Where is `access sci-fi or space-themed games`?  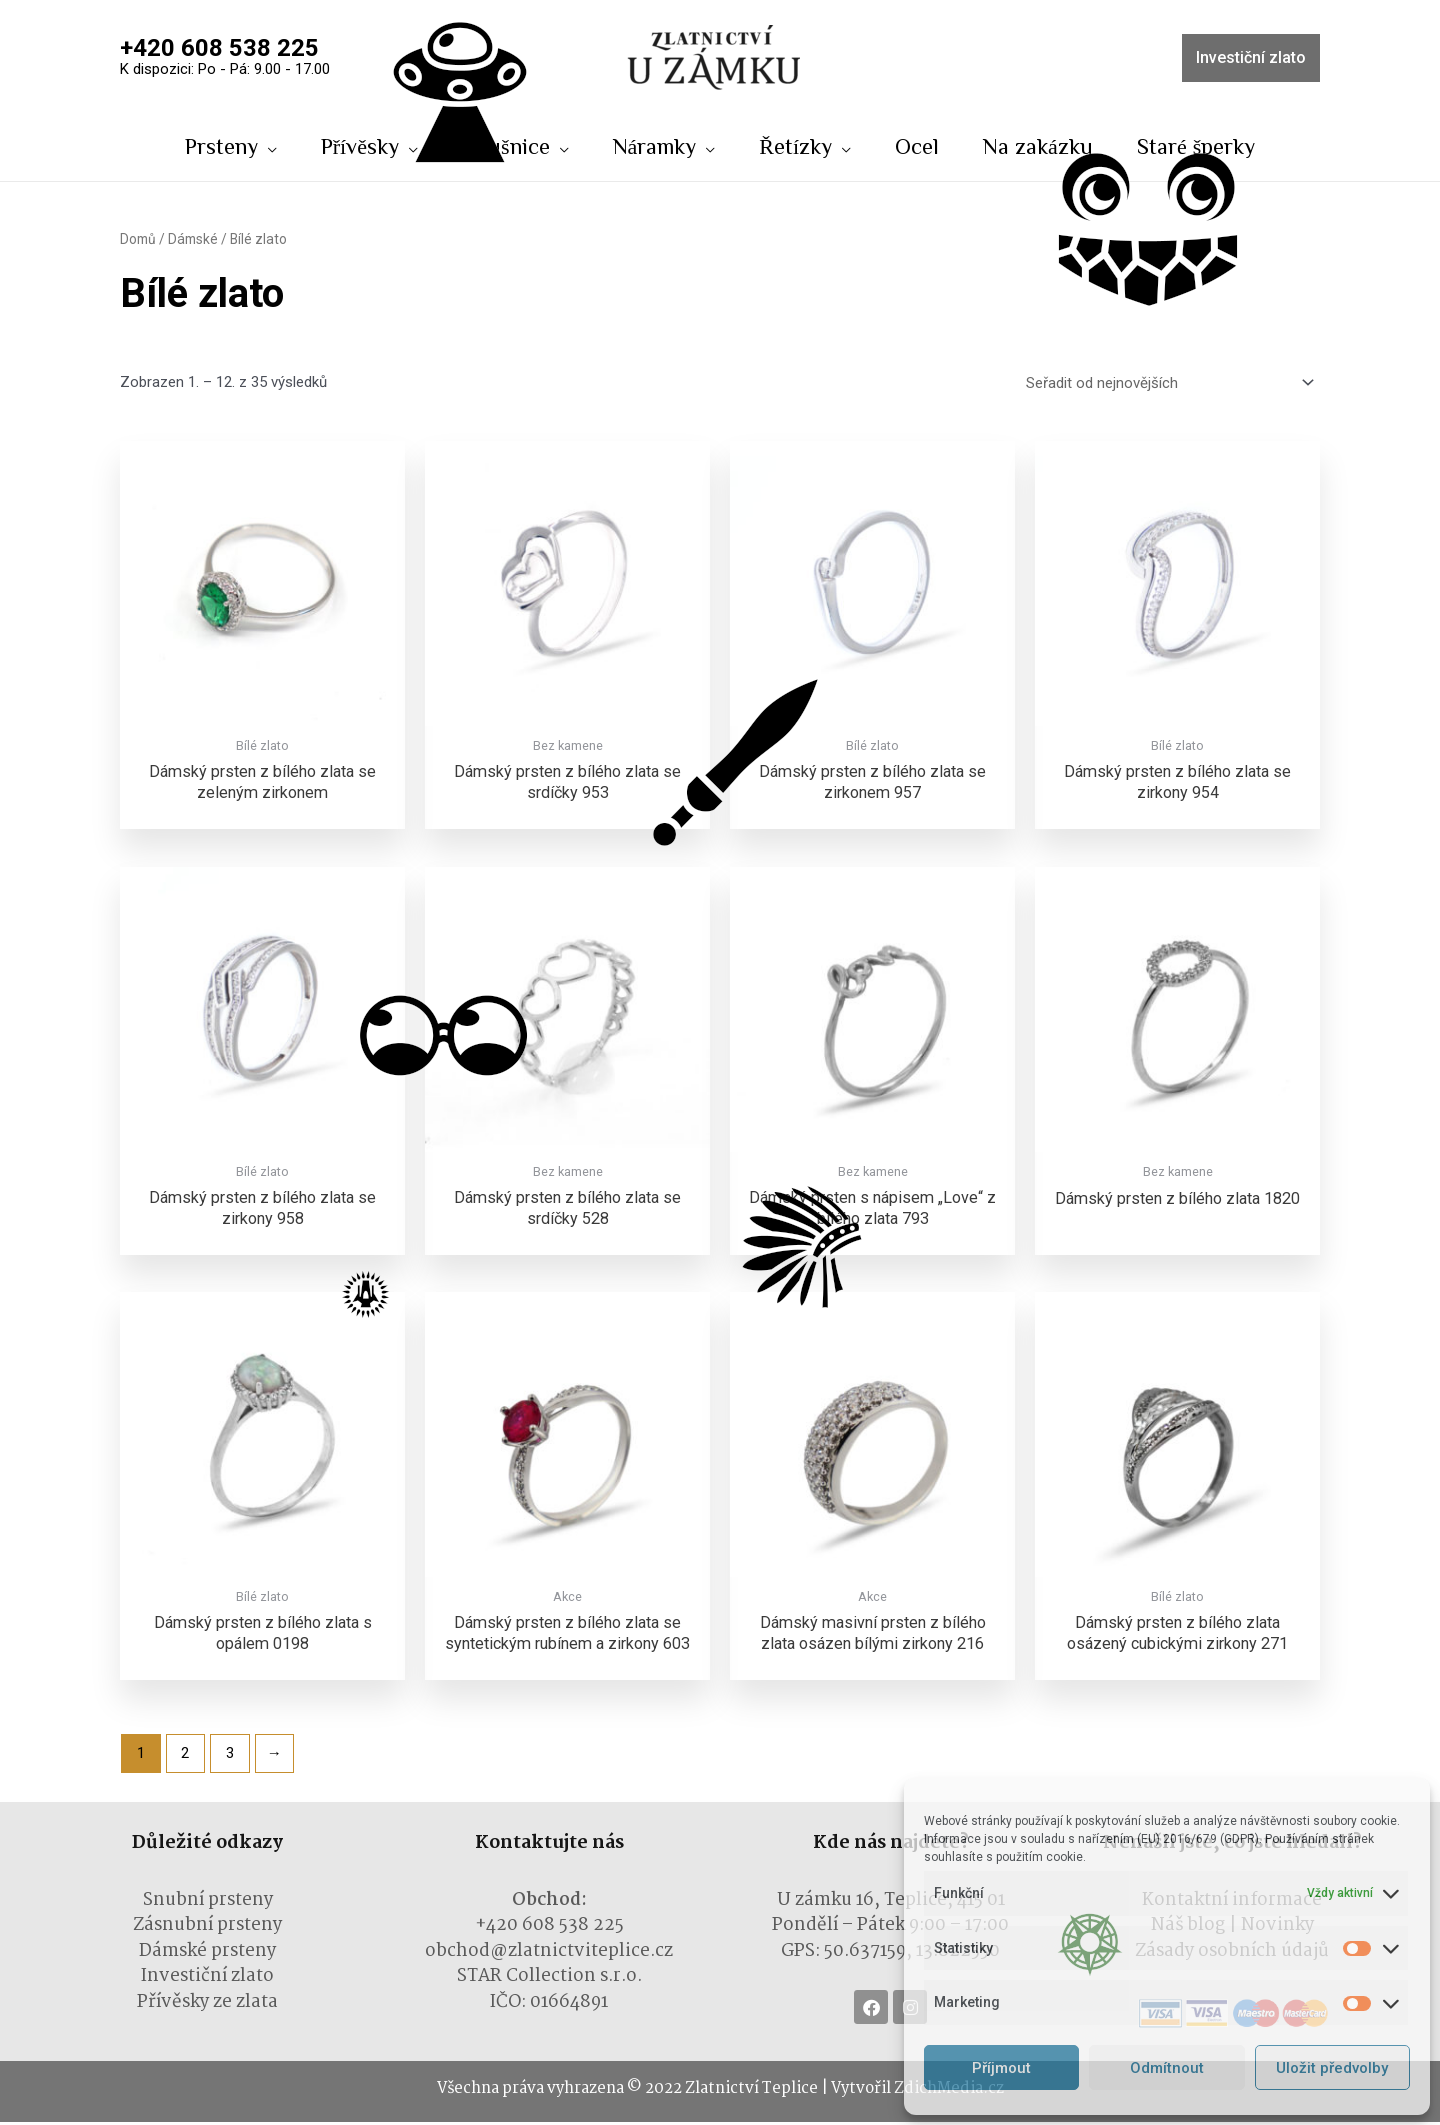
access sci-fi or space-themed games is located at coordinates (460, 93).